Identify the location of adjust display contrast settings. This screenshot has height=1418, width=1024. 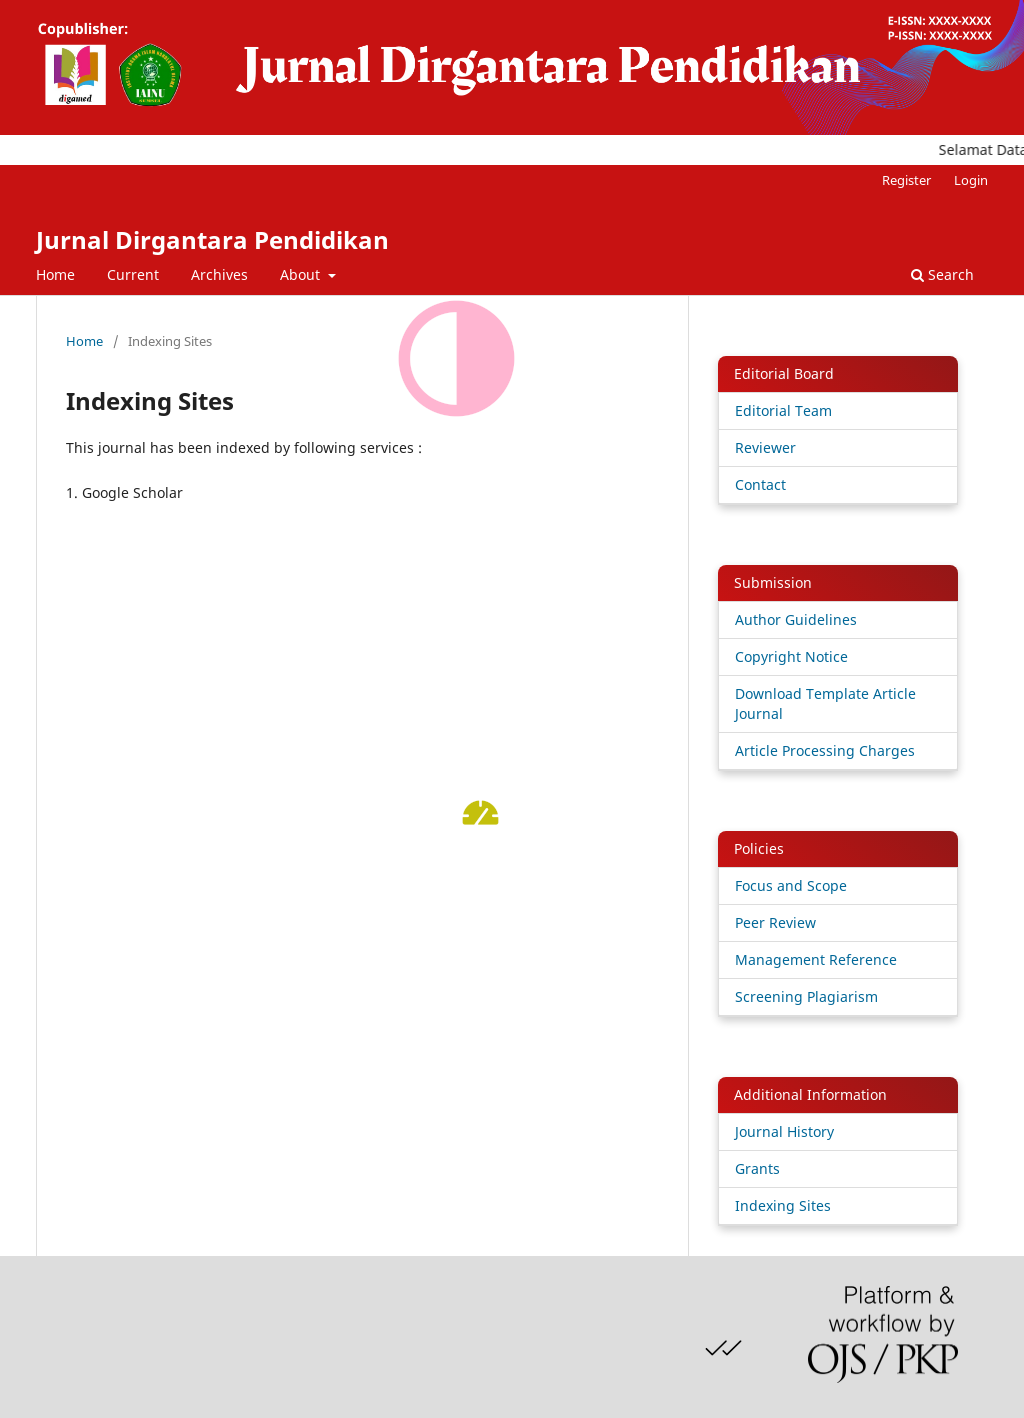
(456, 358).